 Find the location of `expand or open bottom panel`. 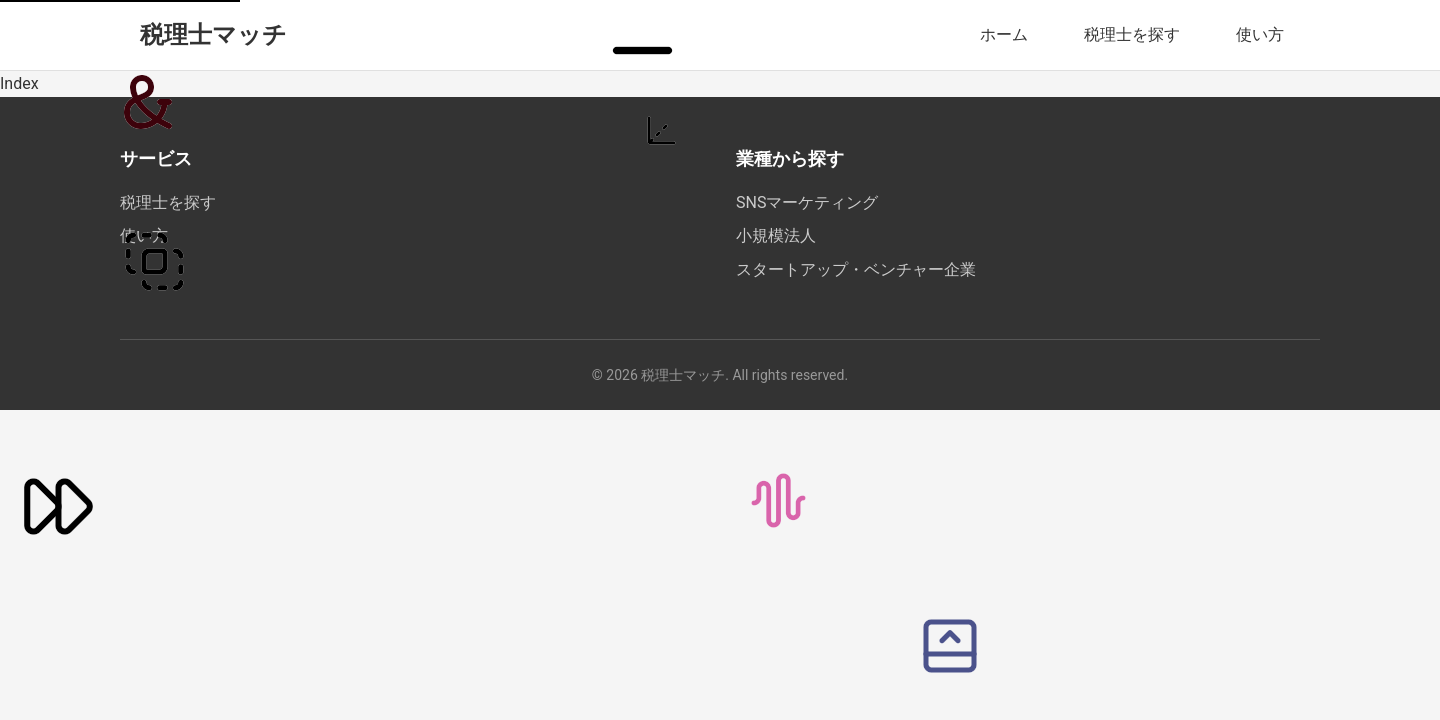

expand or open bottom panel is located at coordinates (950, 646).